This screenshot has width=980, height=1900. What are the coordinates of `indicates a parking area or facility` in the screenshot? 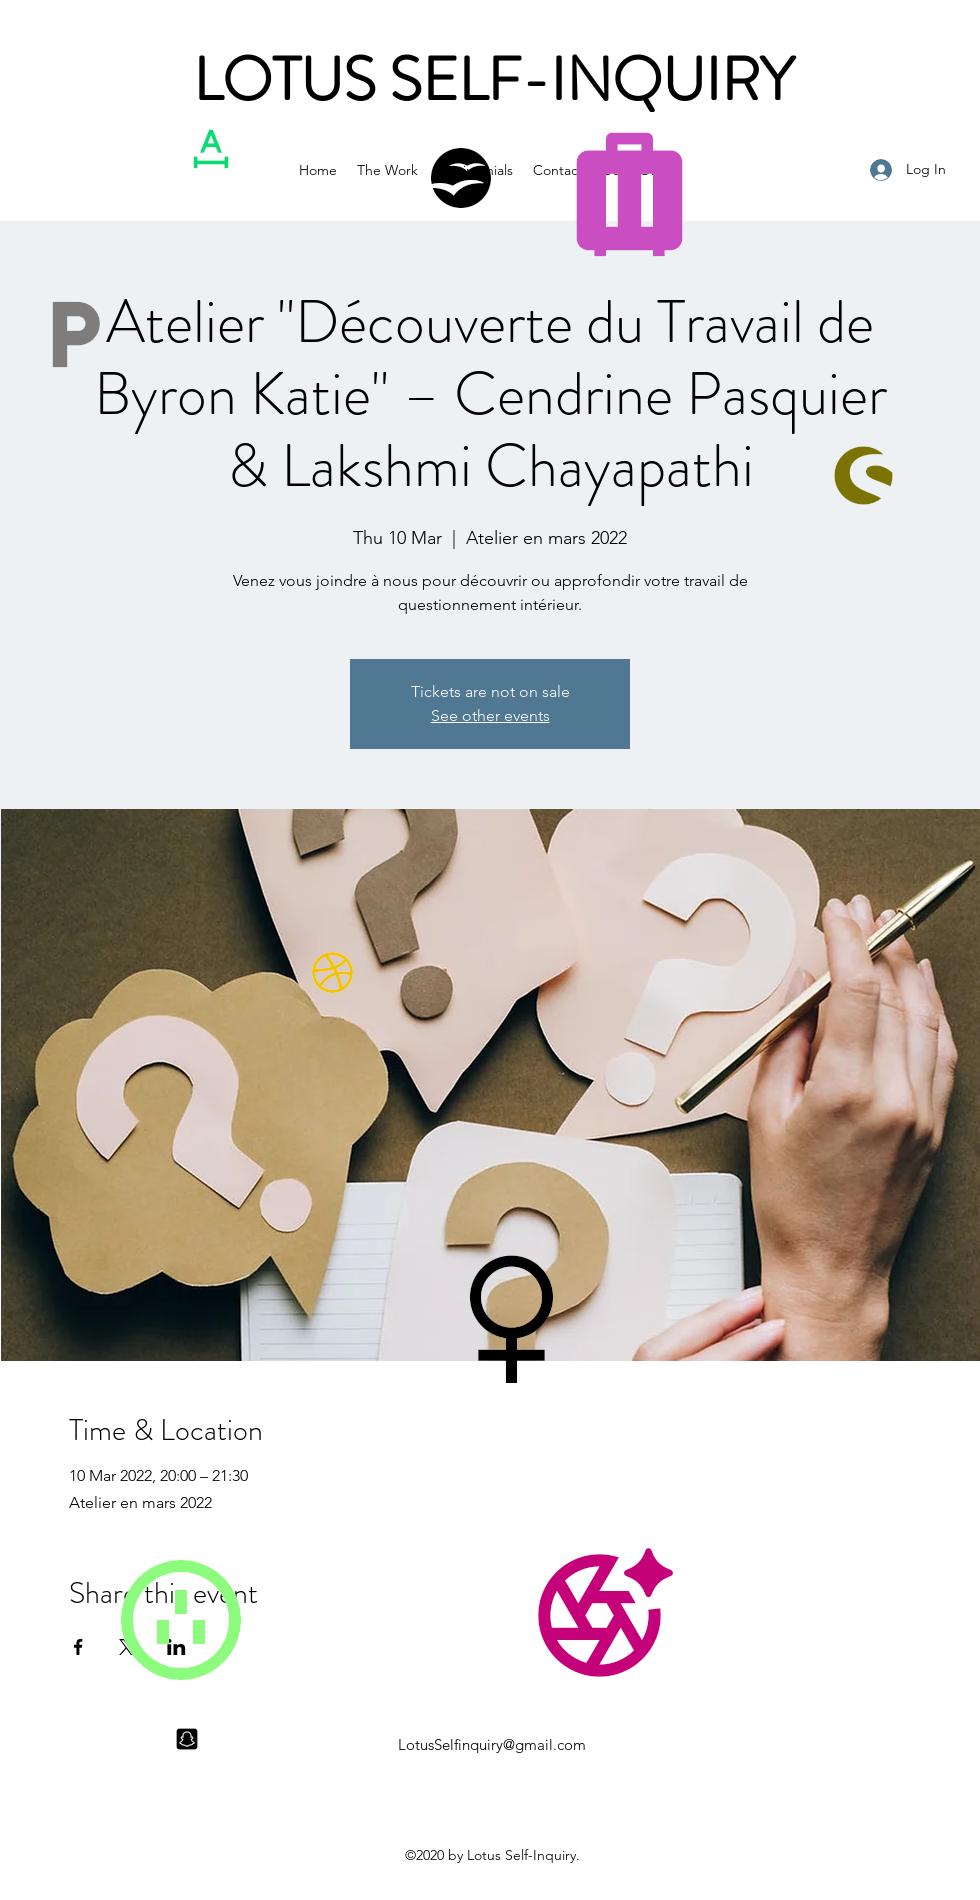 It's located at (74, 334).